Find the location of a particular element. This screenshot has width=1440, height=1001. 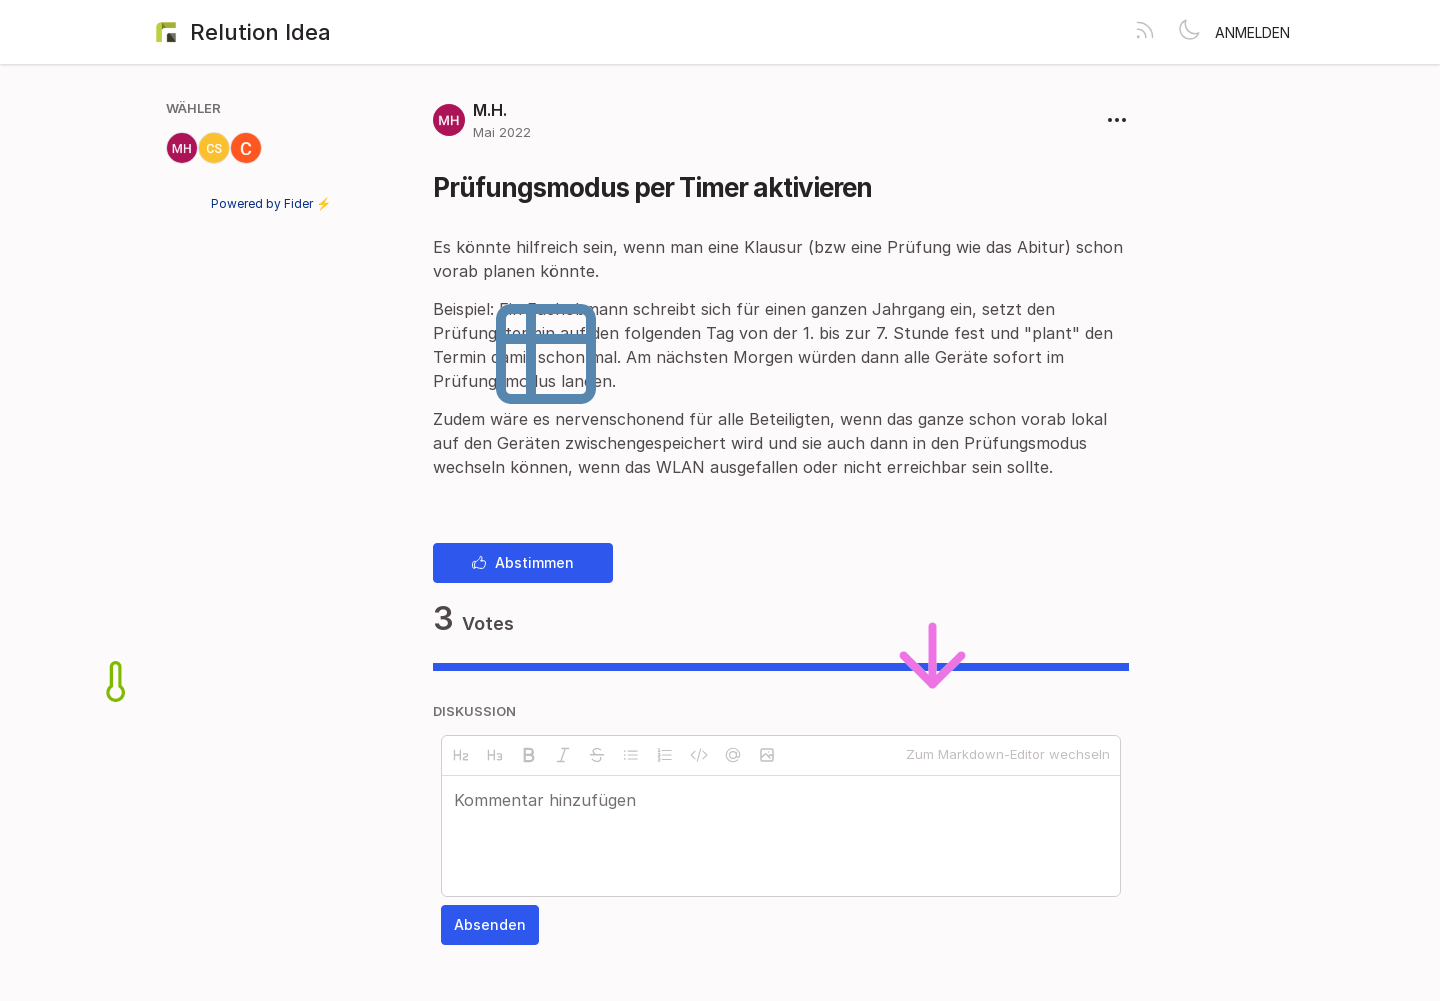

view data in table format is located at coordinates (546, 354).